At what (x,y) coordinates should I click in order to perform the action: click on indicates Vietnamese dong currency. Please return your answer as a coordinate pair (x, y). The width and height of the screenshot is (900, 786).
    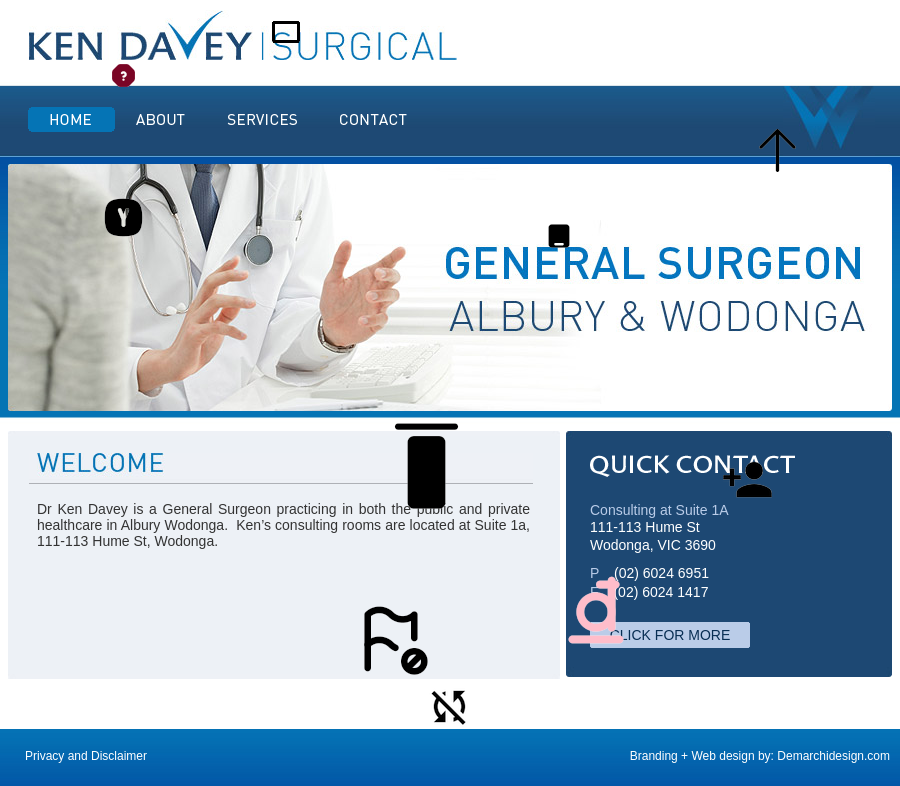
    Looking at the image, I should click on (596, 612).